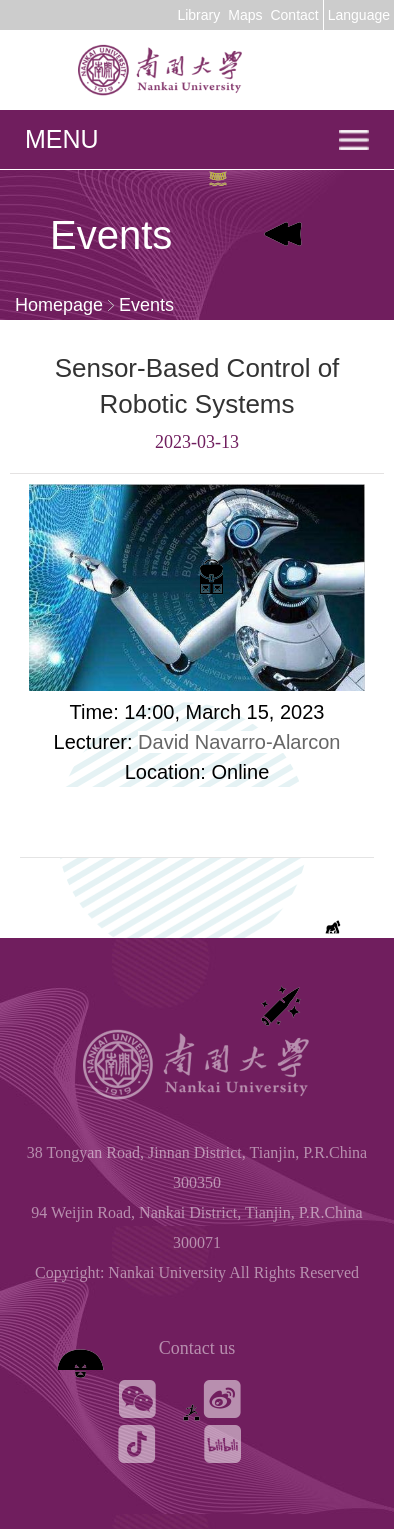  Describe the element at coordinates (280, 1006) in the screenshot. I see `special ammunition or power-up item` at that location.